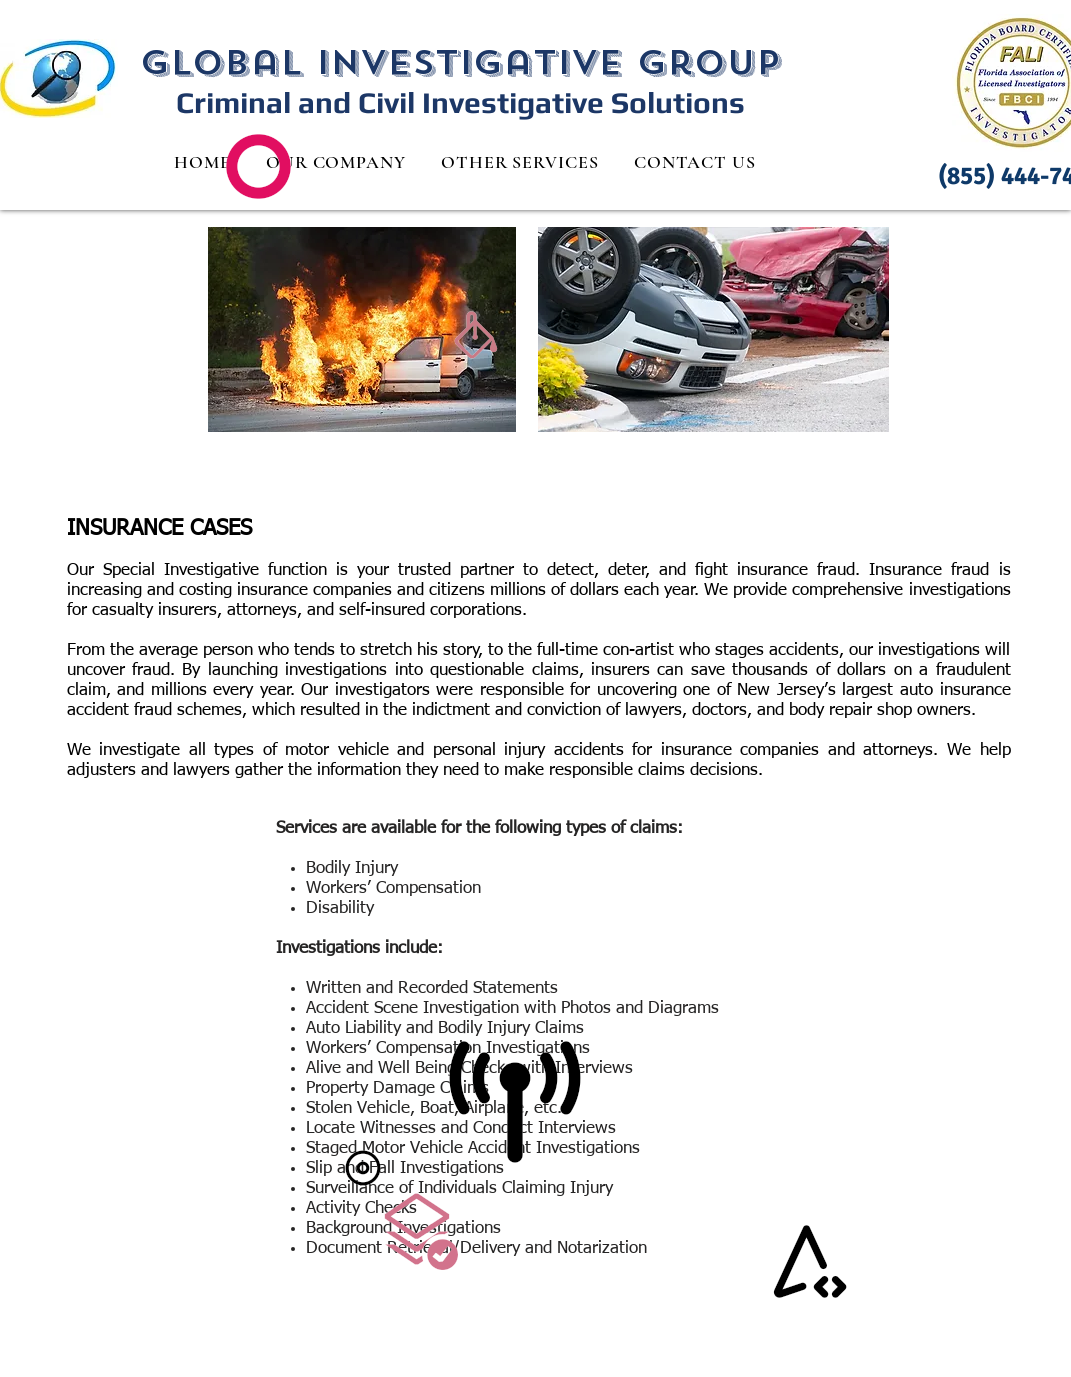  What do you see at coordinates (515, 1101) in the screenshot?
I see `indicates active broadcast or live streaming` at bounding box center [515, 1101].